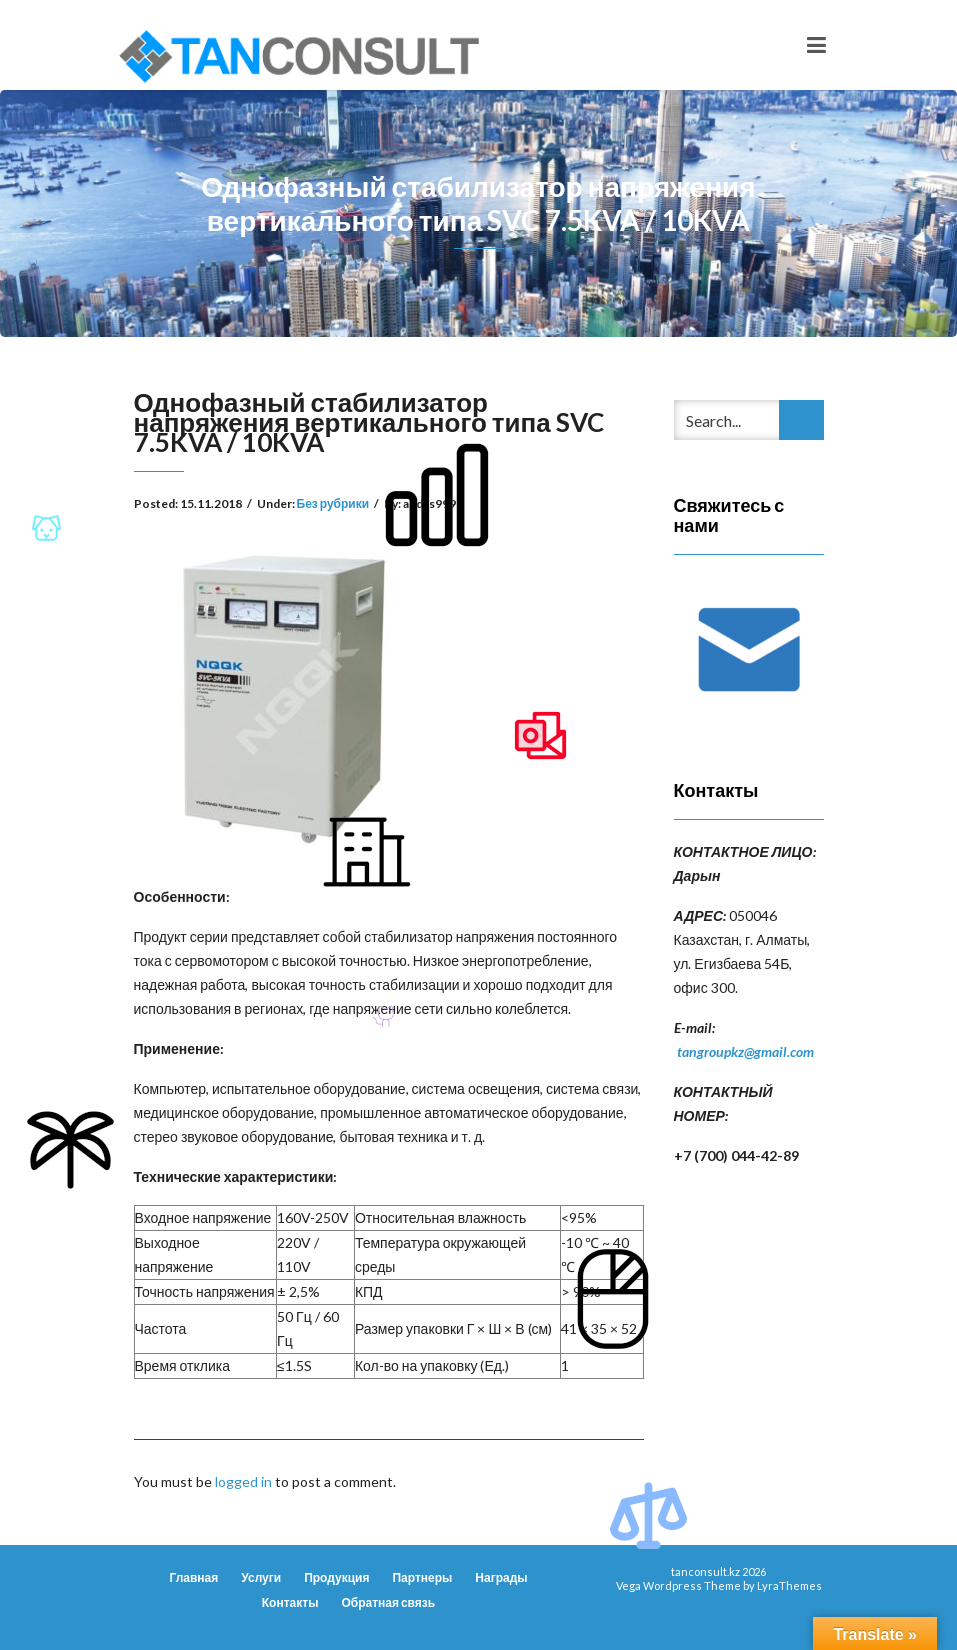 The width and height of the screenshot is (957, 1650). I want to click on indicates tropical or beach-themed content, so click(70, 1148).